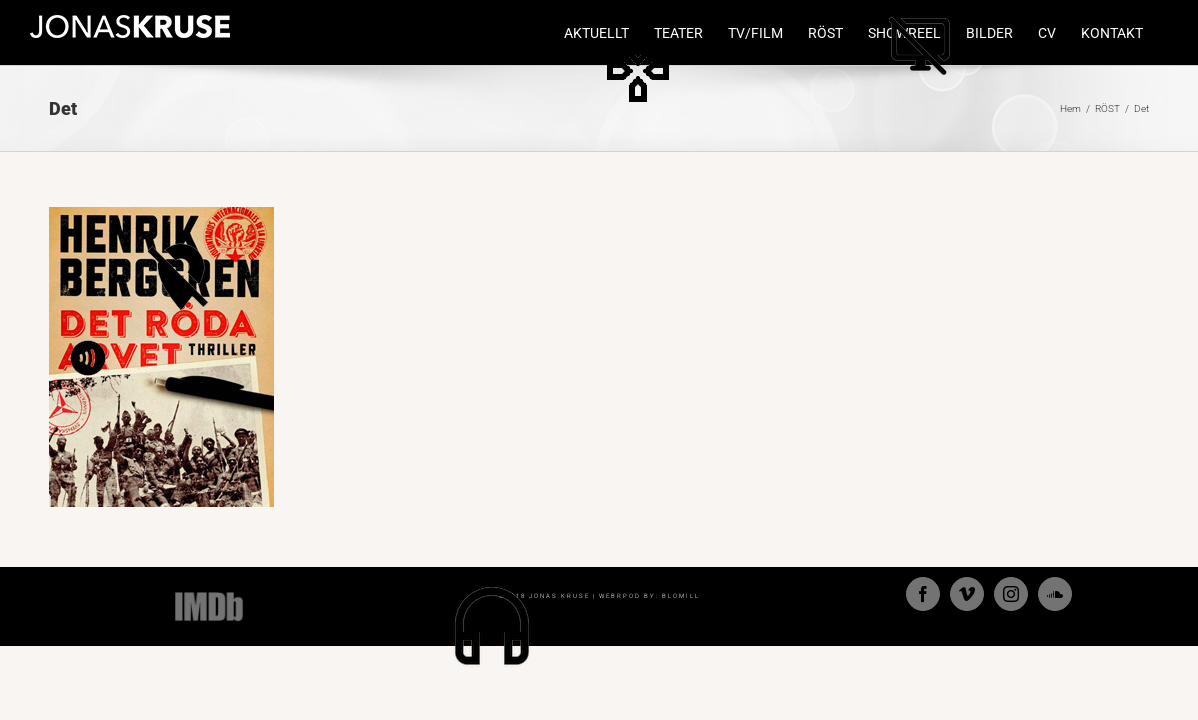 The width and height of the screenshot is (1198, 720). Describe the element at coordinates (920, 44) in the screenshot. I see `desktop access is disabled or unavailable` at that location.